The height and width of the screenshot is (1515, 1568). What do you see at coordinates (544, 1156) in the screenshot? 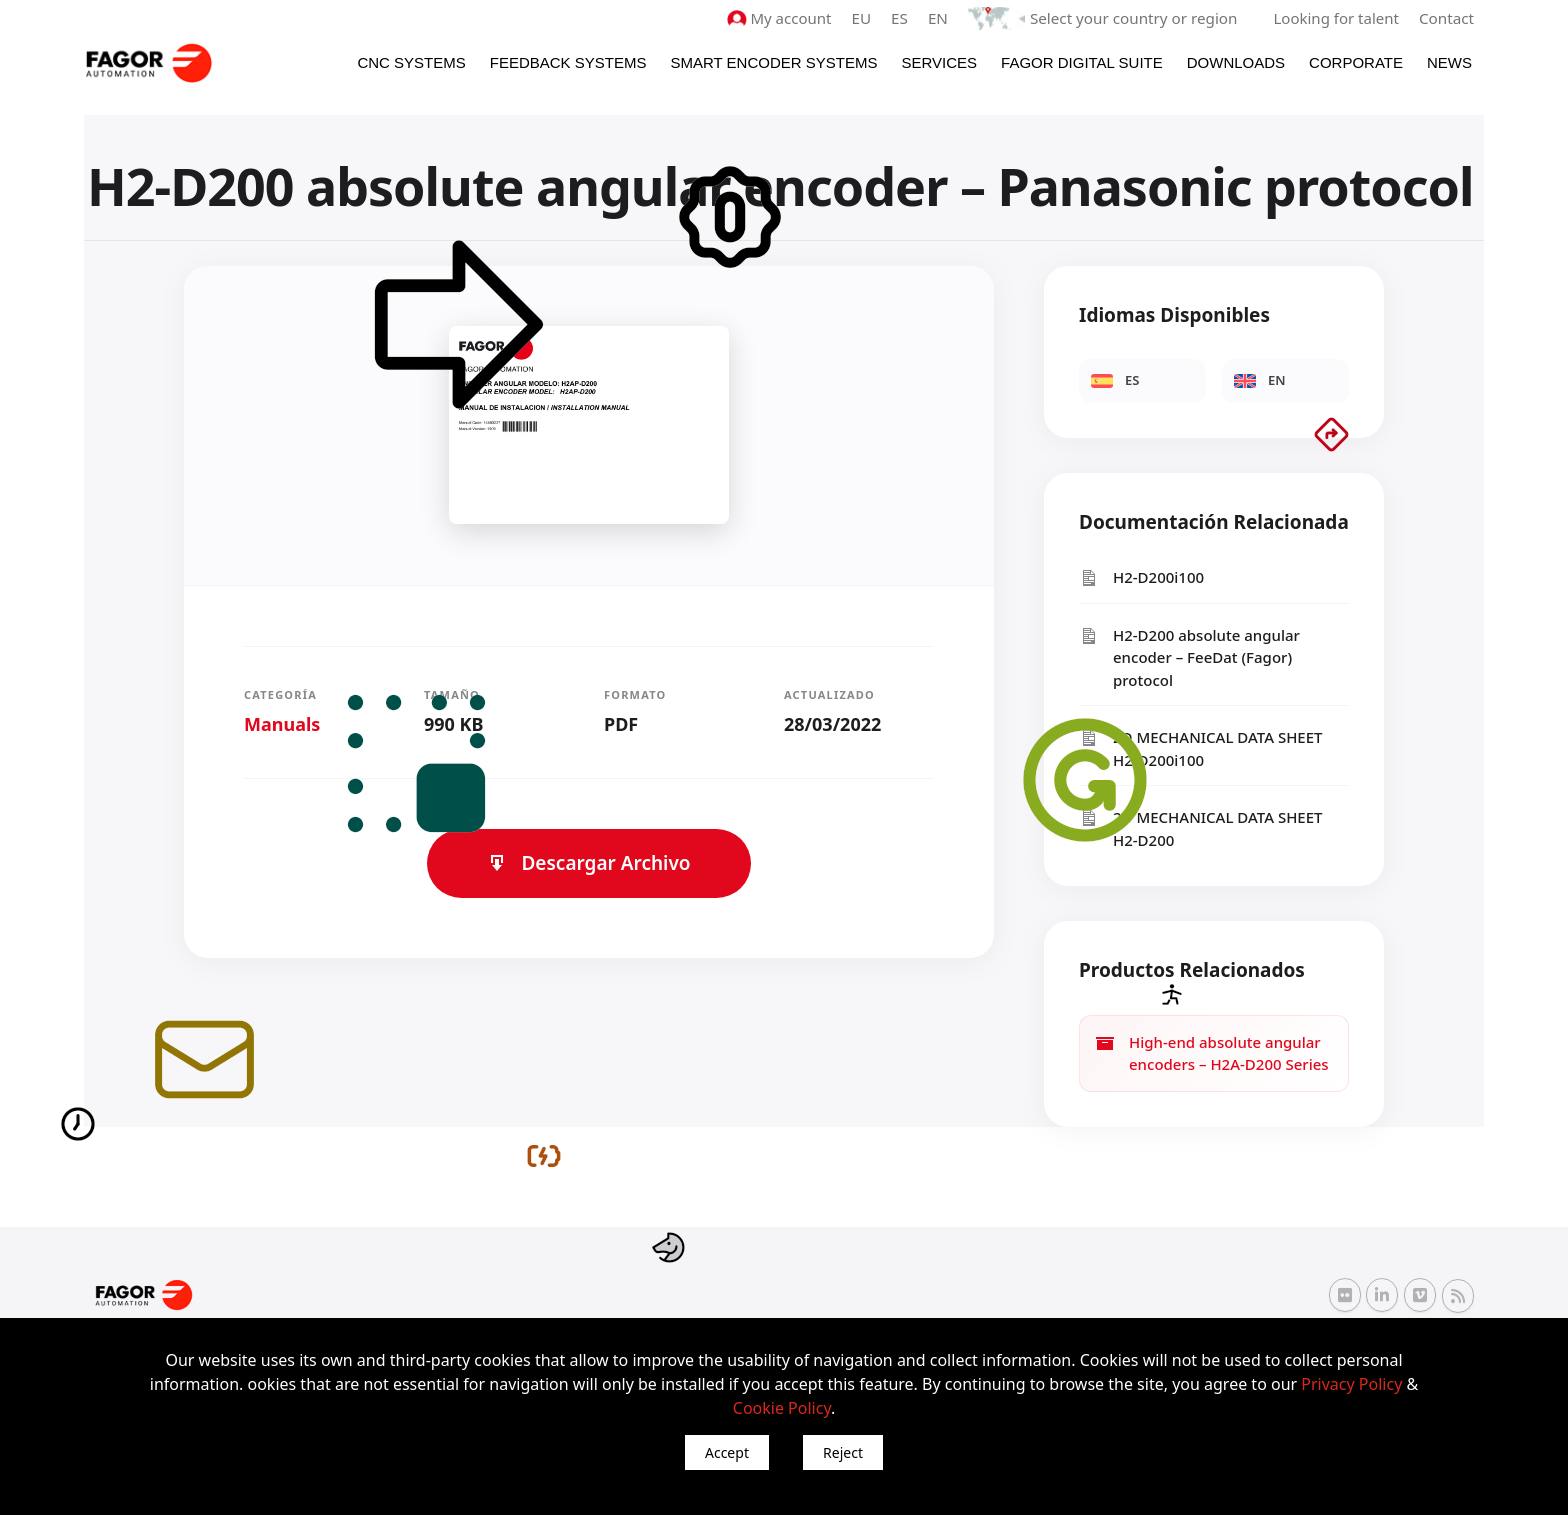
I see `indicates device is currently charging` at bounding box center [544, 1156].